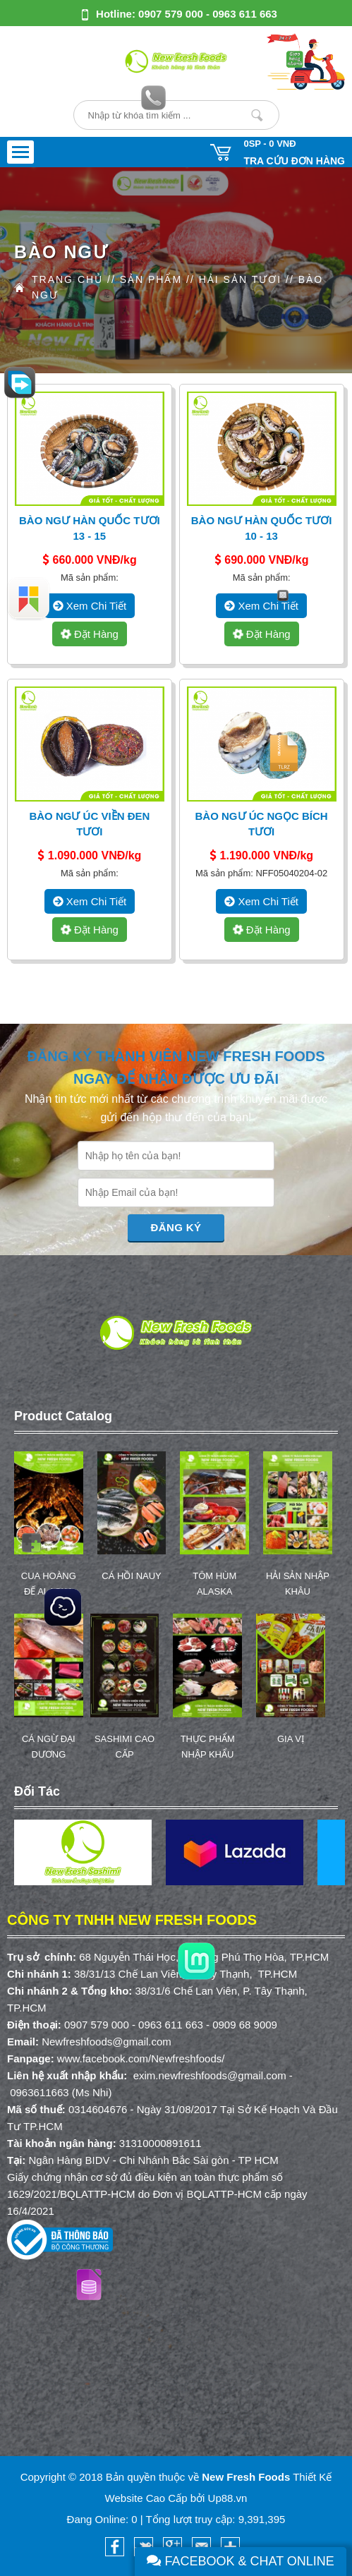 The image size is (352, 2576). What do you see at coordinates (28, 598) in the screenshot?
I see `open snipaste screenshot and annotation tool` at bounding box center [28, 598].